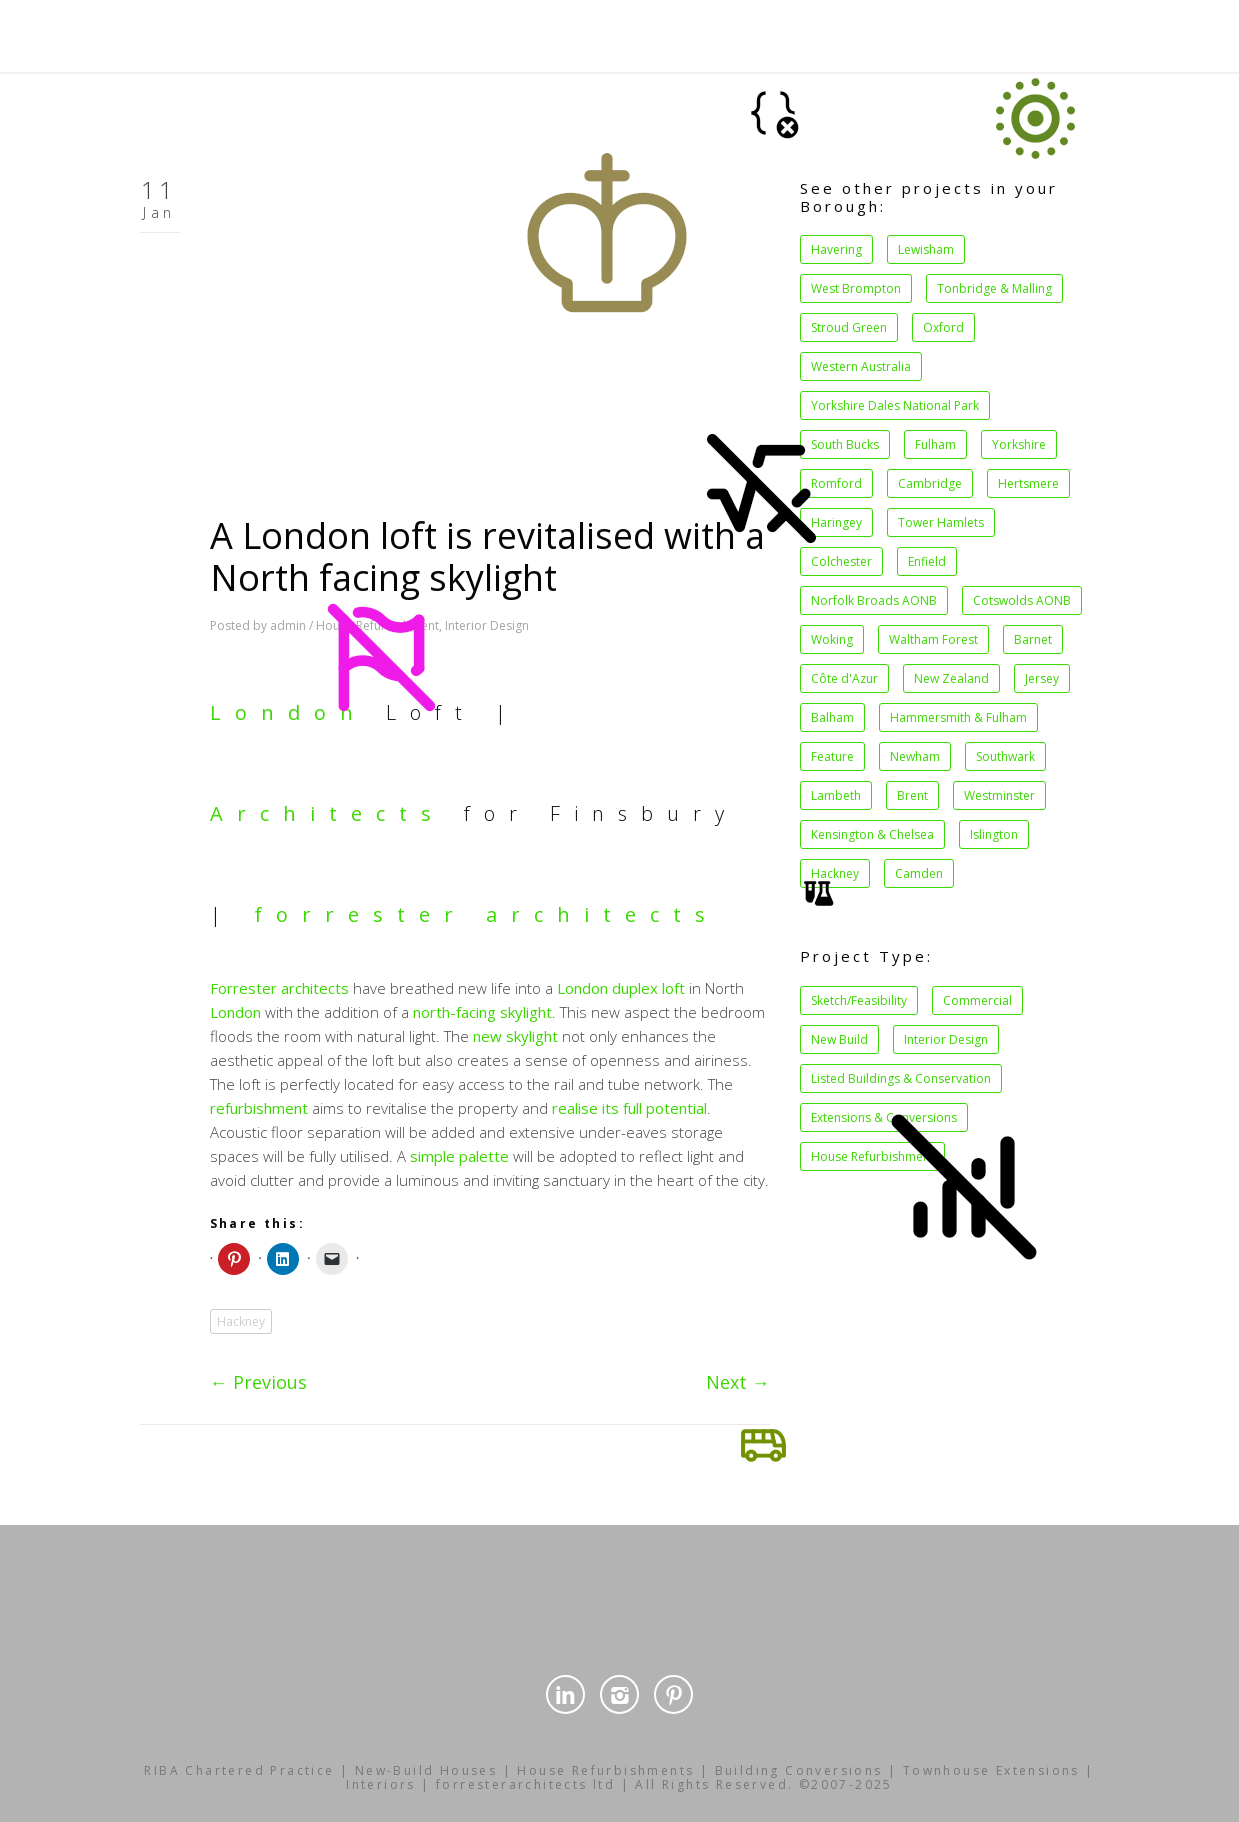  I want to click on capture a live photo, so click(1035, 118).